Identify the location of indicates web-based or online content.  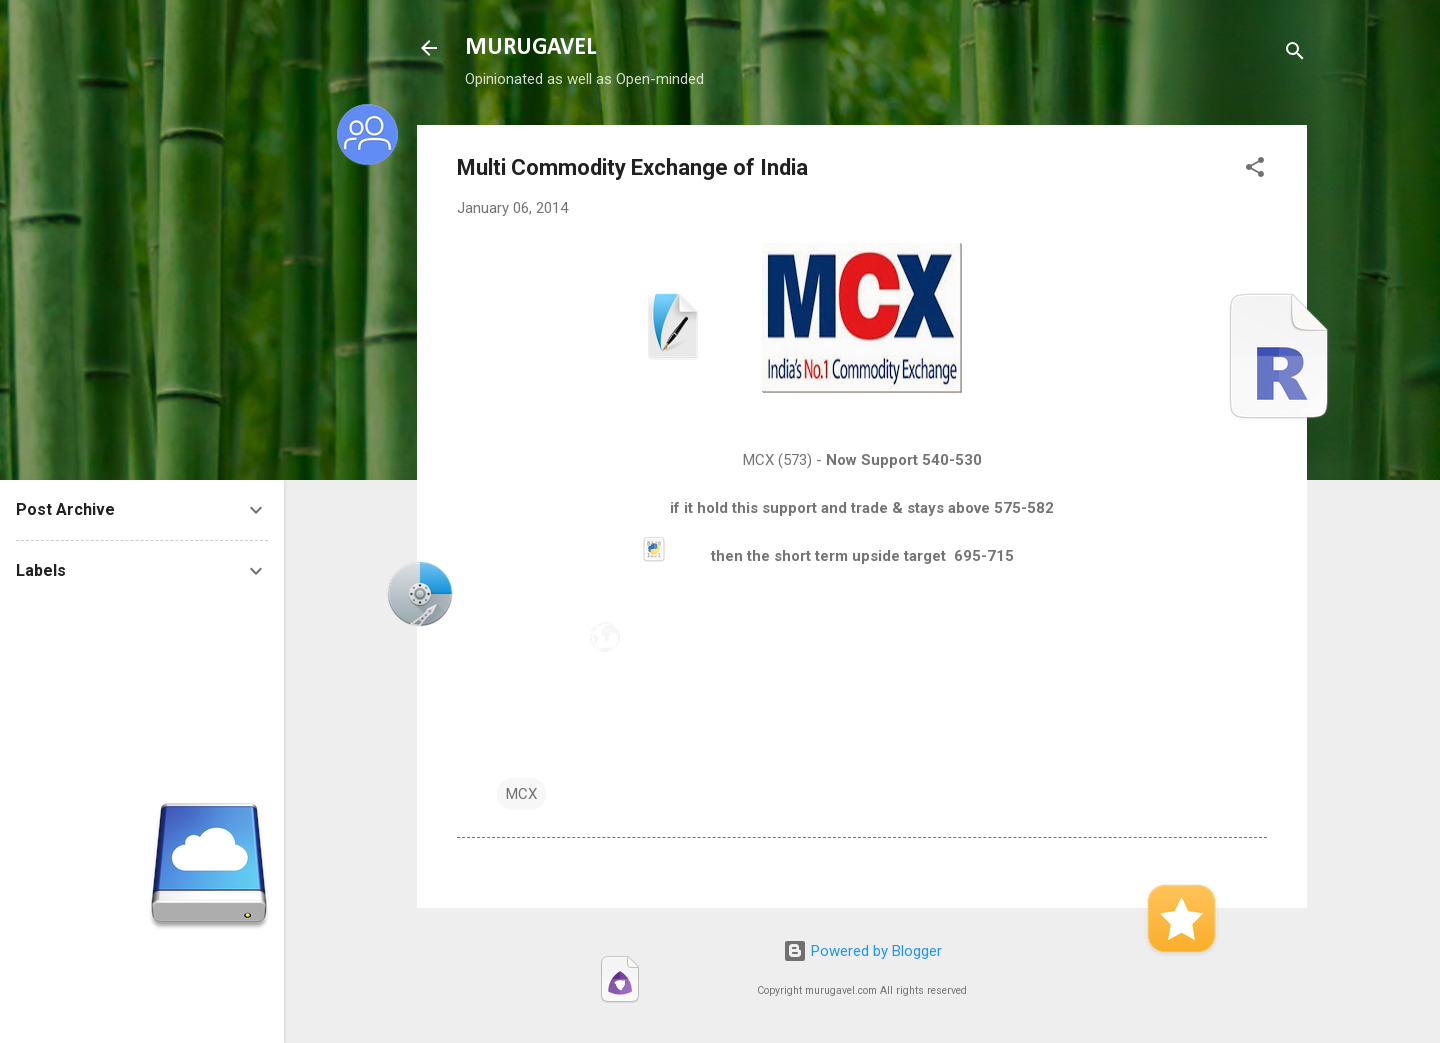
(605, 637).